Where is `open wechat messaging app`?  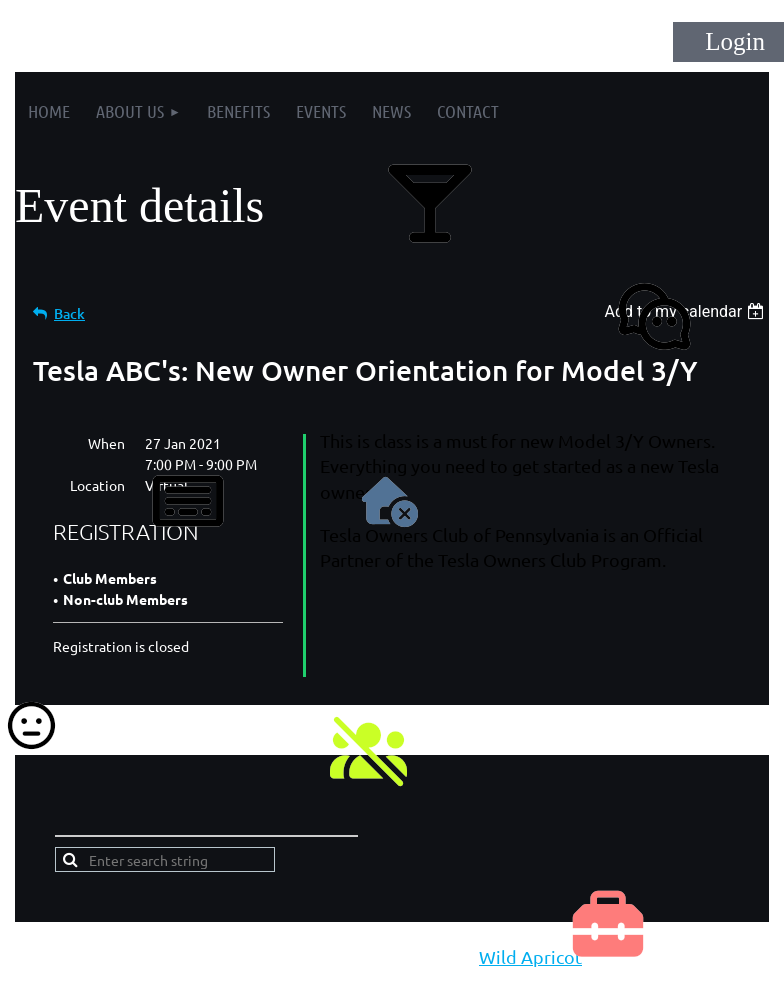
open wechat messaging app is located at coordinates (654, 316).